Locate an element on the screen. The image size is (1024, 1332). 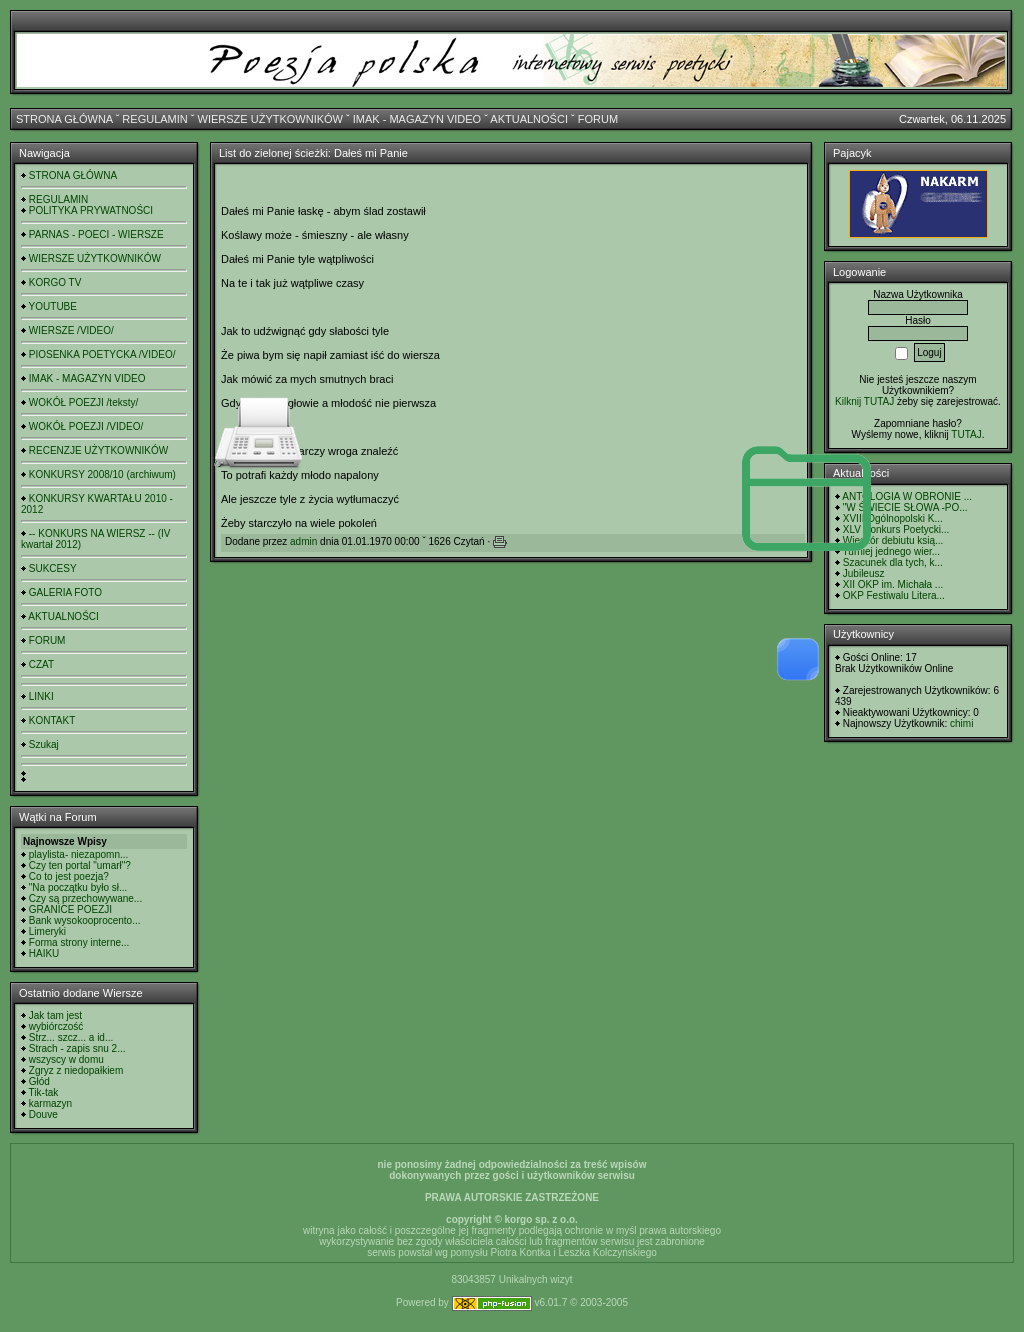
access file and folder preferences is located at coordinates (806, 494).